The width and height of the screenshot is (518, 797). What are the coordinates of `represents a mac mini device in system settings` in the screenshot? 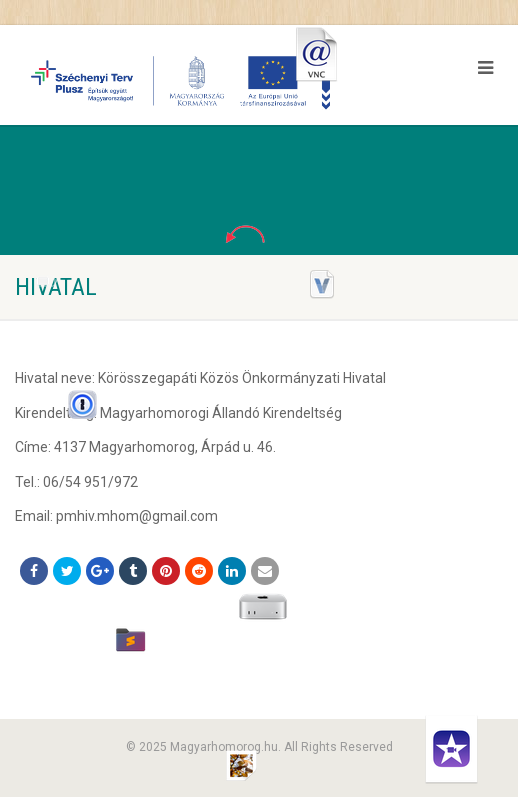 It's located at (263, 606).